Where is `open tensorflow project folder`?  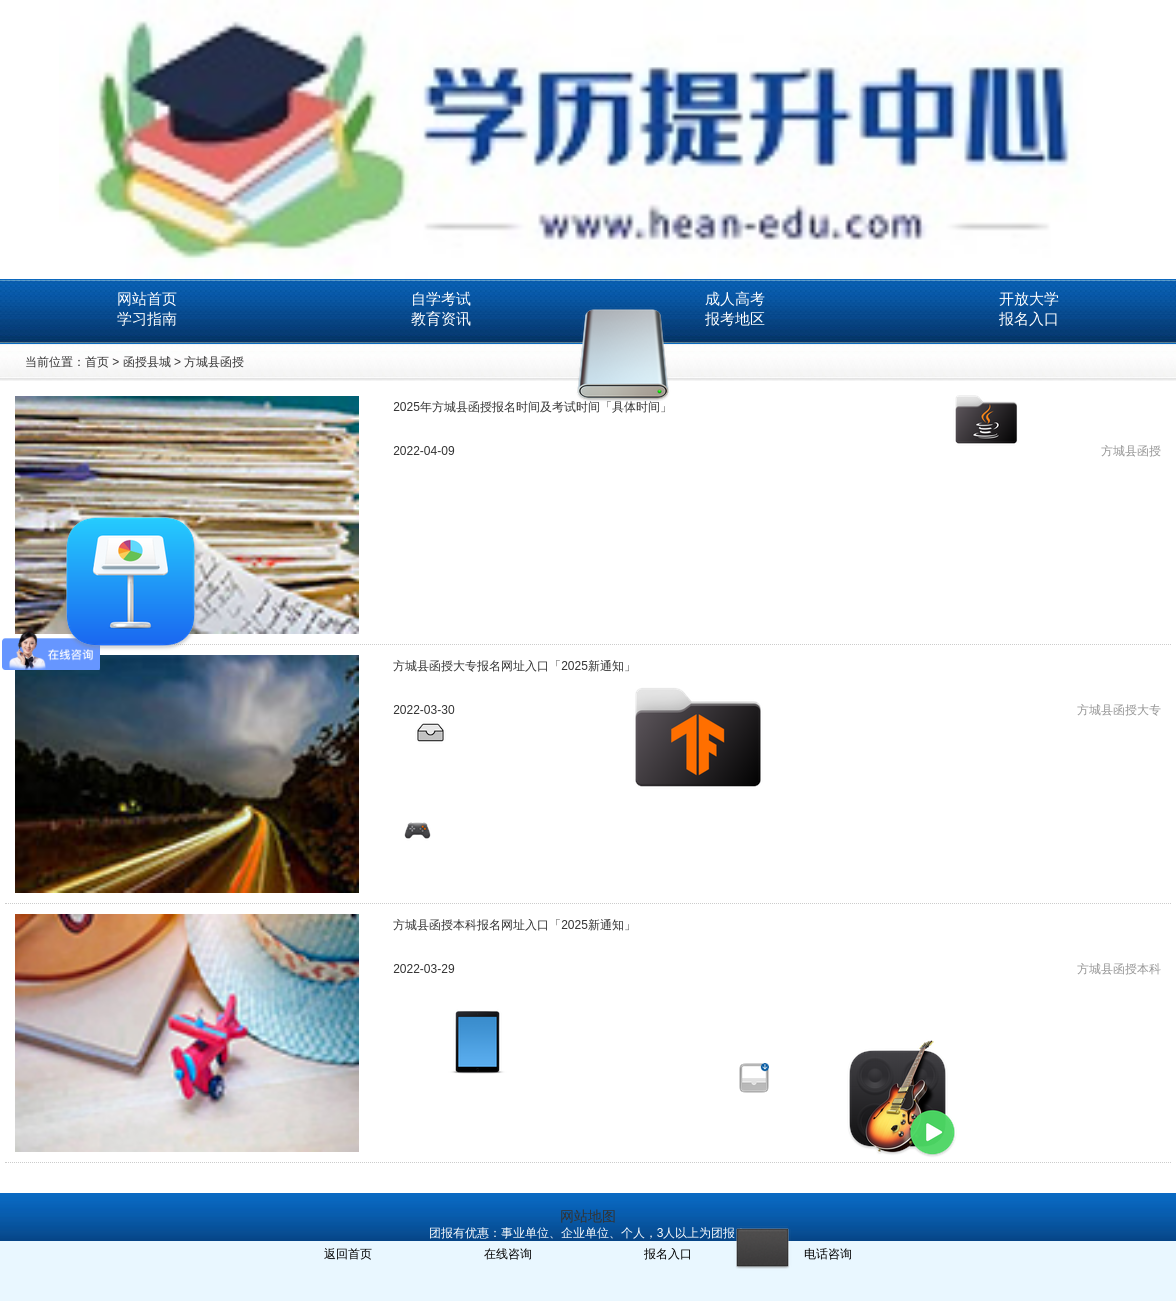
open tensorflow project folder is located at coordinates (697, 740).